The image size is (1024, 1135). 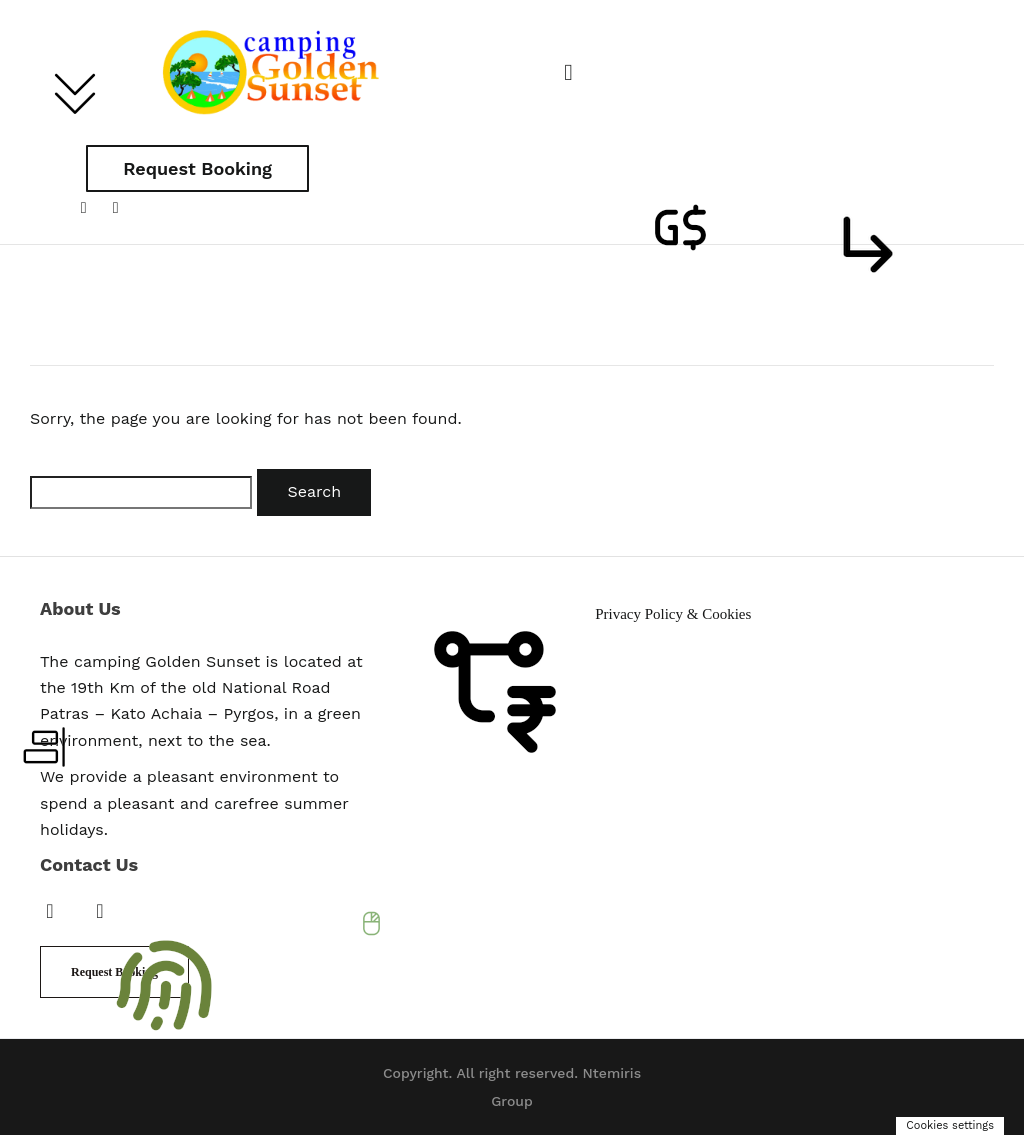 What do you see at coordinates (495, 692) in the screenshot?
I see `view rupee transaction history` at bounding box center [495, 692].